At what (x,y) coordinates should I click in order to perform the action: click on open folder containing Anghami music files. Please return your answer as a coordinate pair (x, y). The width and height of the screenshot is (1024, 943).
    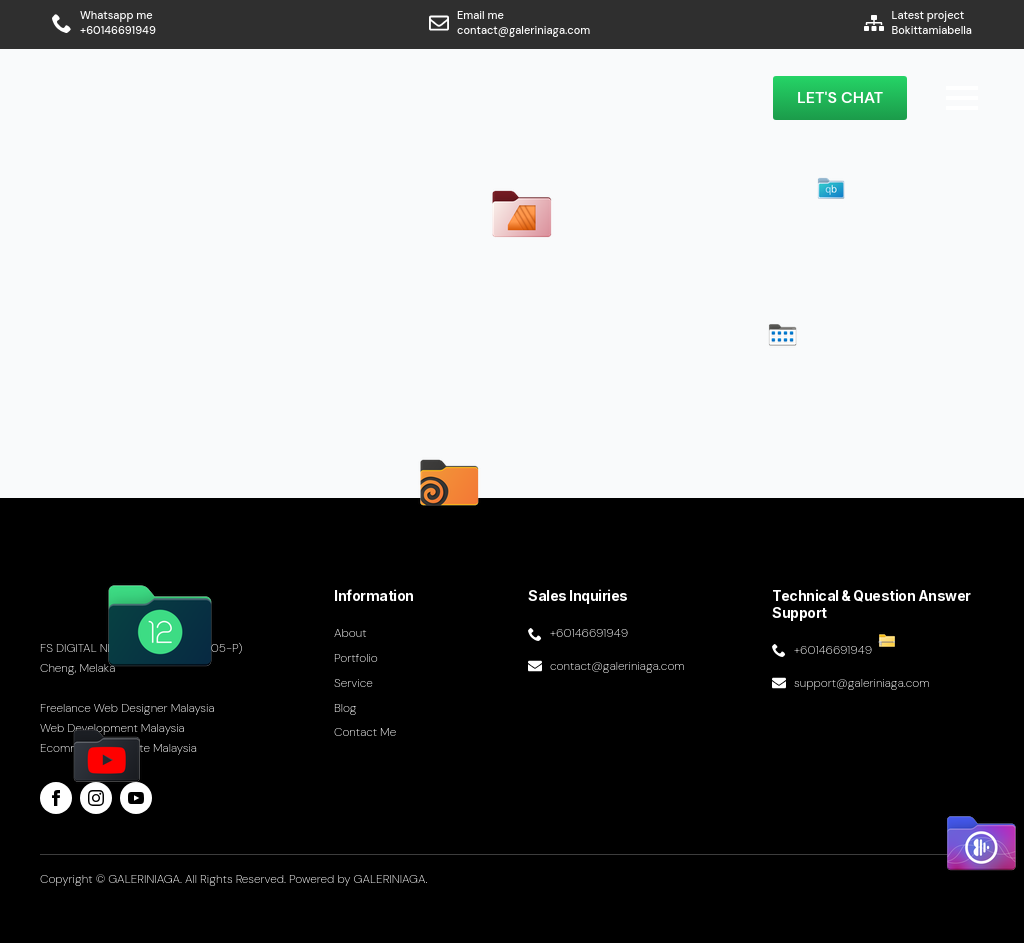
    Looking at the image, I should click on (981, 845).